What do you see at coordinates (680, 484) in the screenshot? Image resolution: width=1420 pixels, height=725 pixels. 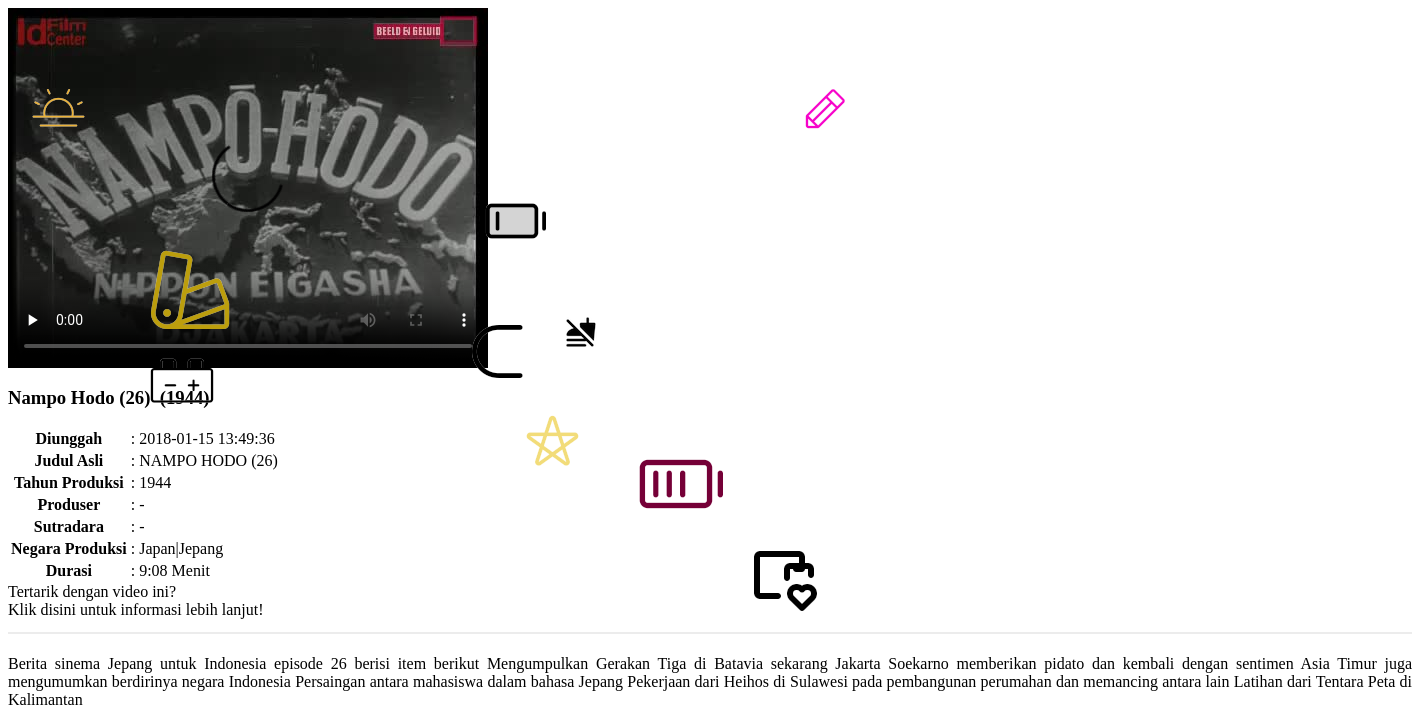 I see `indicates high battery level` at bounding box center [680, 484].